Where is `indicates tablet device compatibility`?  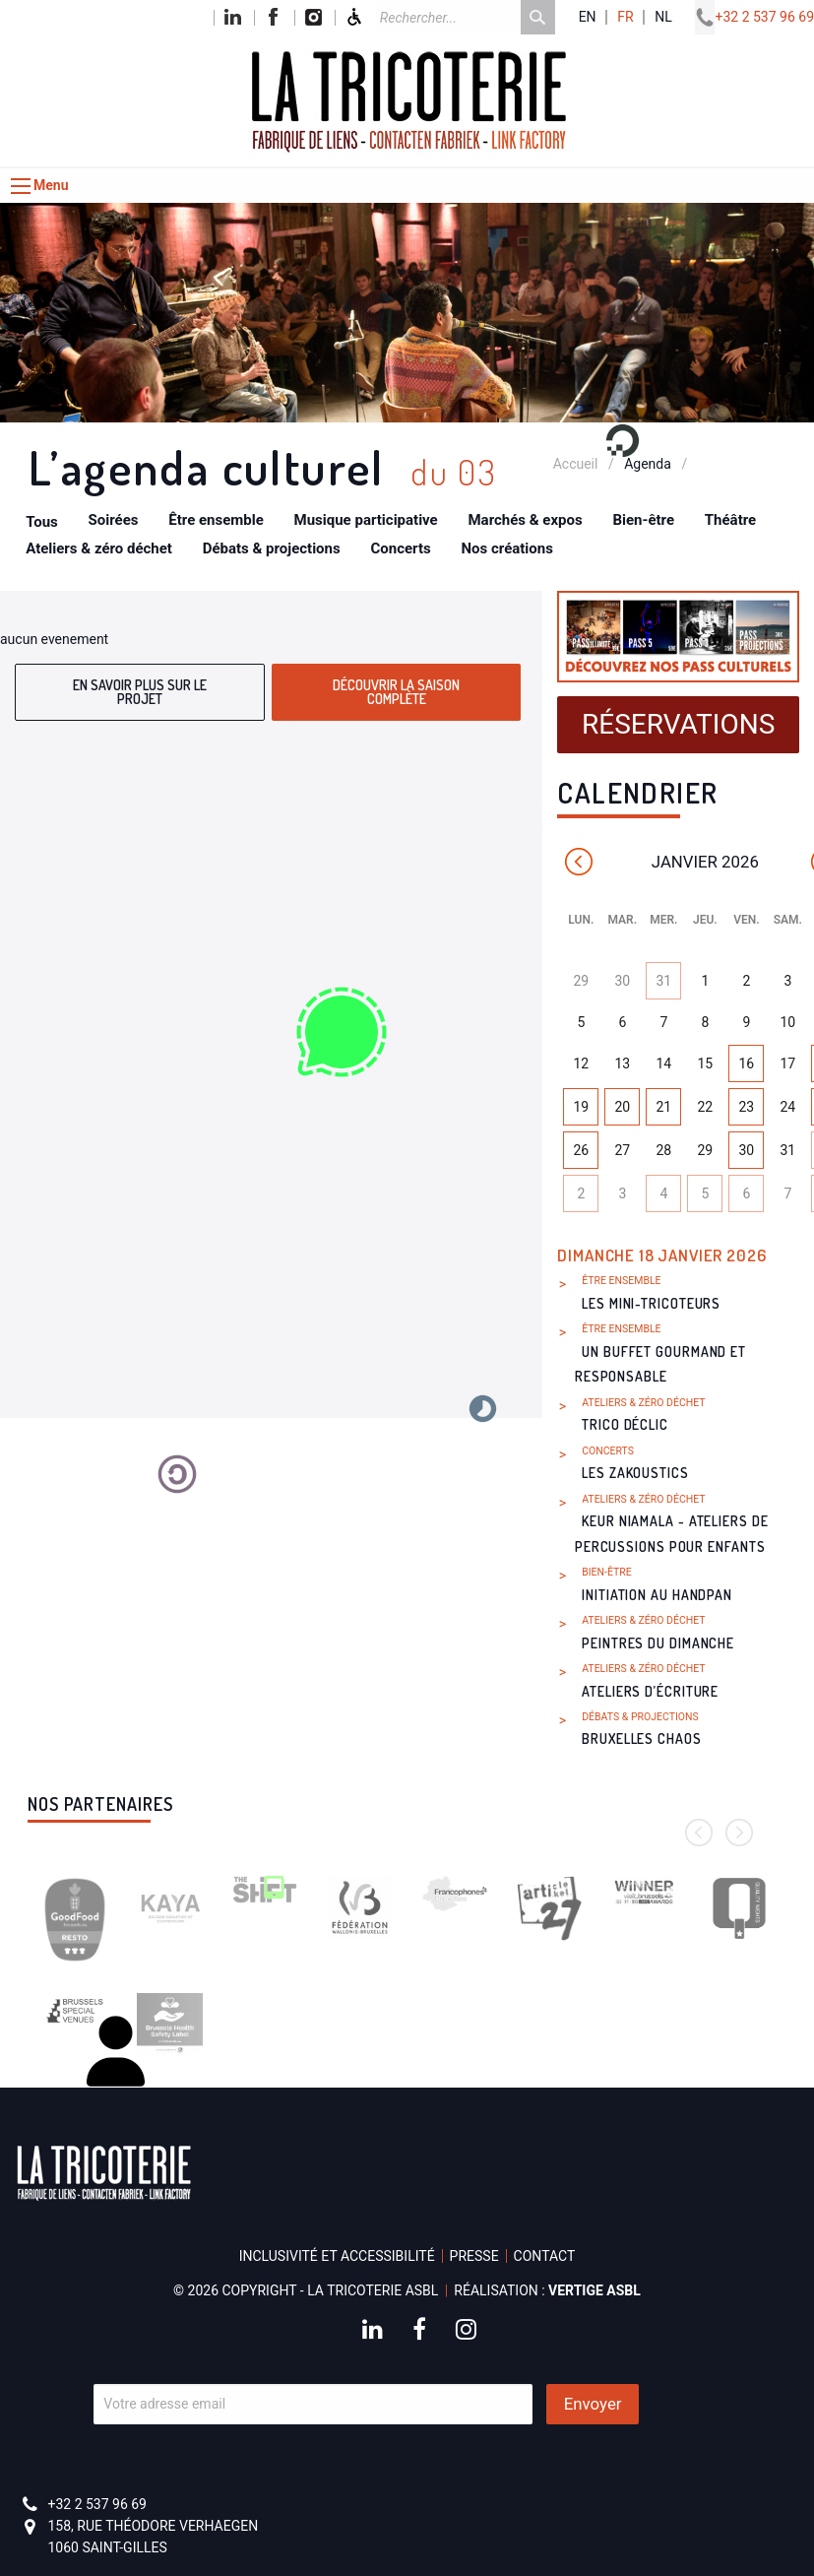
indicates tablet device compatibility is located at coordinates (274, 1887).